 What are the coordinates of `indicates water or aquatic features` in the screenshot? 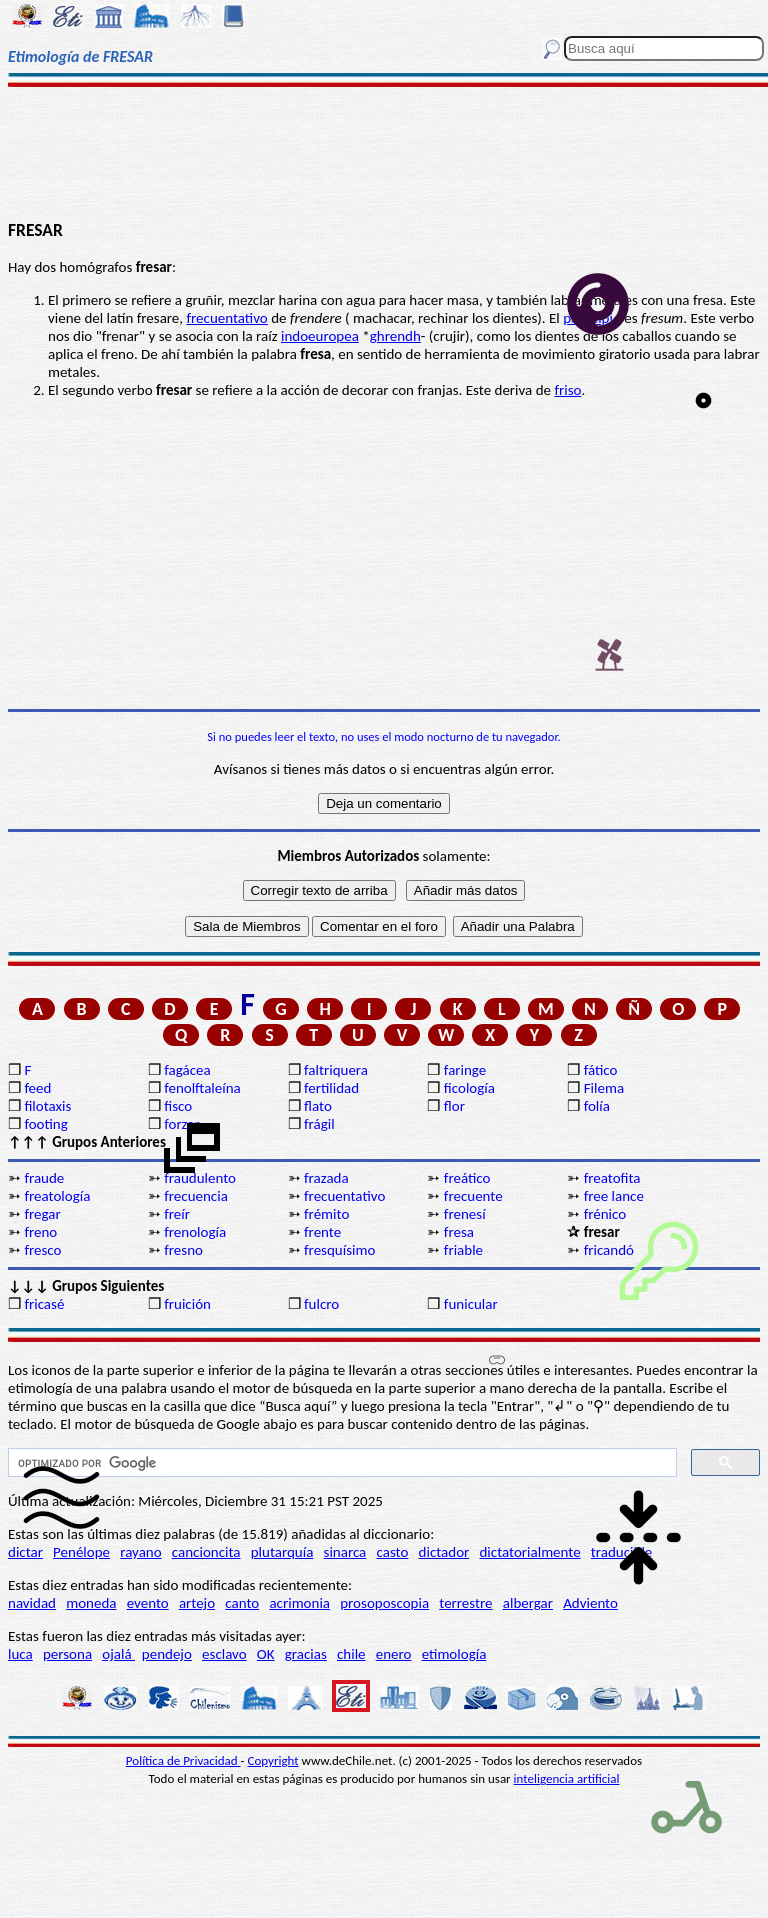 It's located at (61, 1497).